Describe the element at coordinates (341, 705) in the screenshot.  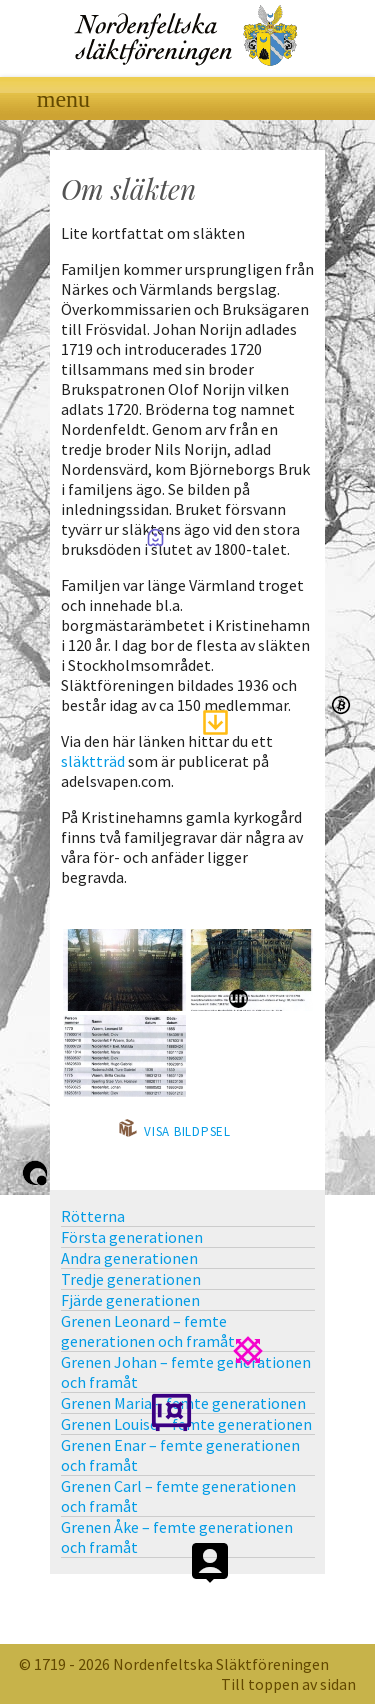
I see `view bitcoin wallet or balance` at that location.